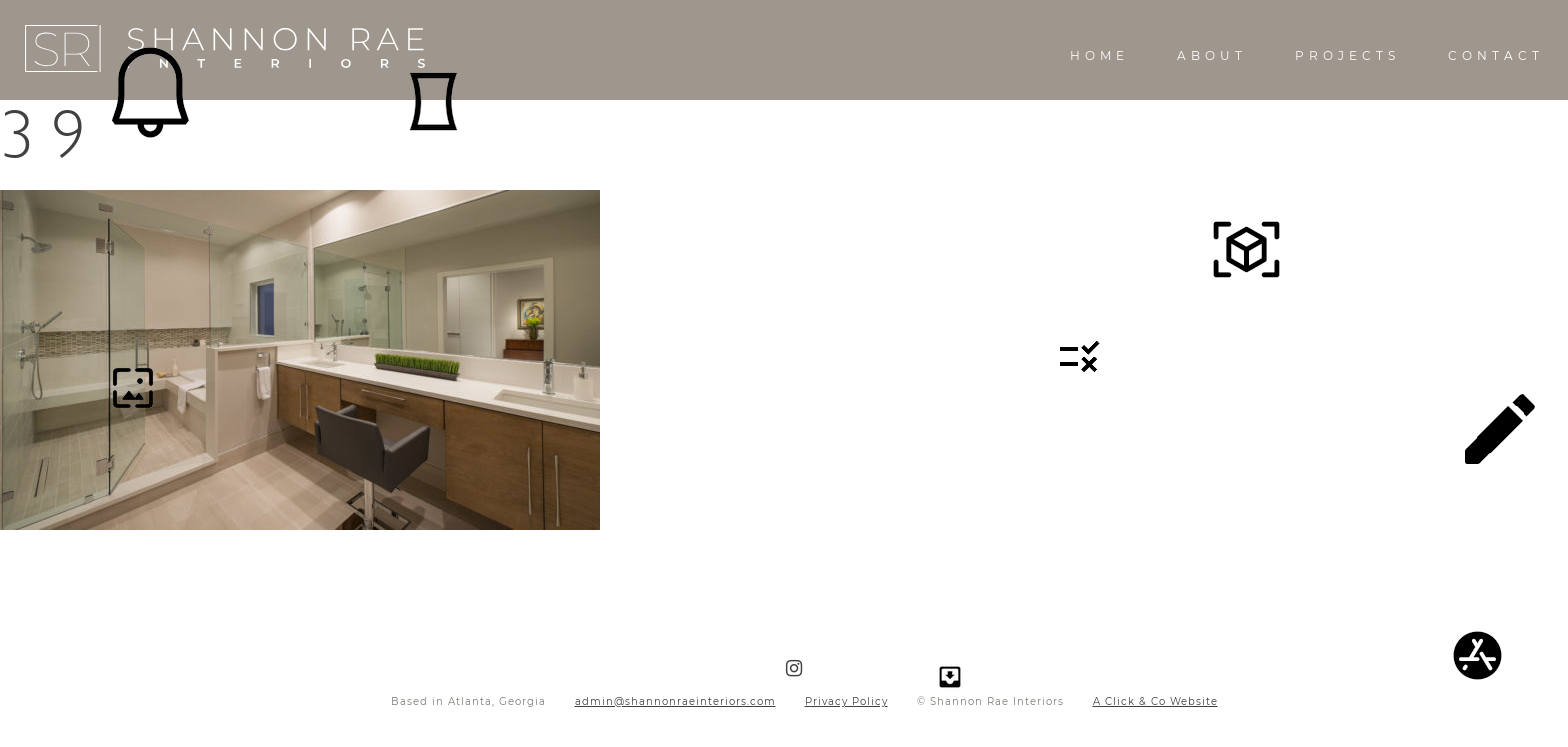 This screenshot has width=1568, height=747. What do you see at coordinates (1079, 356) in the screenshot?
I see `view validation rules or criteria` at bounding box center [1079, 356].